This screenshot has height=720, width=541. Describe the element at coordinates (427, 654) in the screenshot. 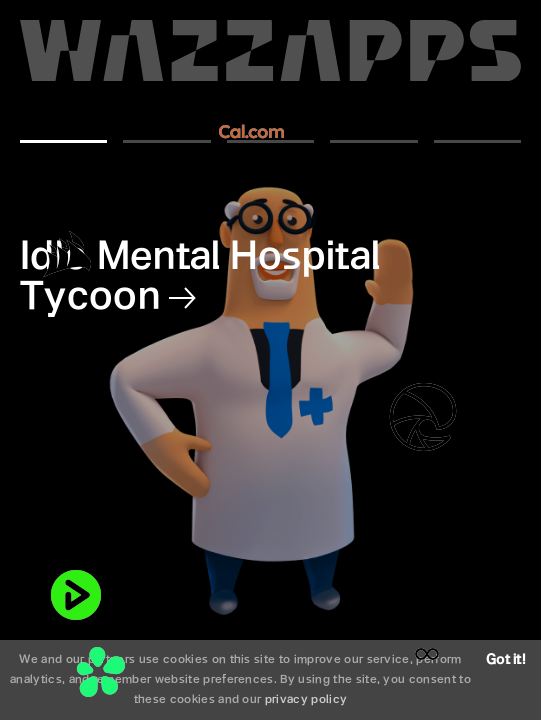

I see `indicates unlimited or infinite content` at that location.